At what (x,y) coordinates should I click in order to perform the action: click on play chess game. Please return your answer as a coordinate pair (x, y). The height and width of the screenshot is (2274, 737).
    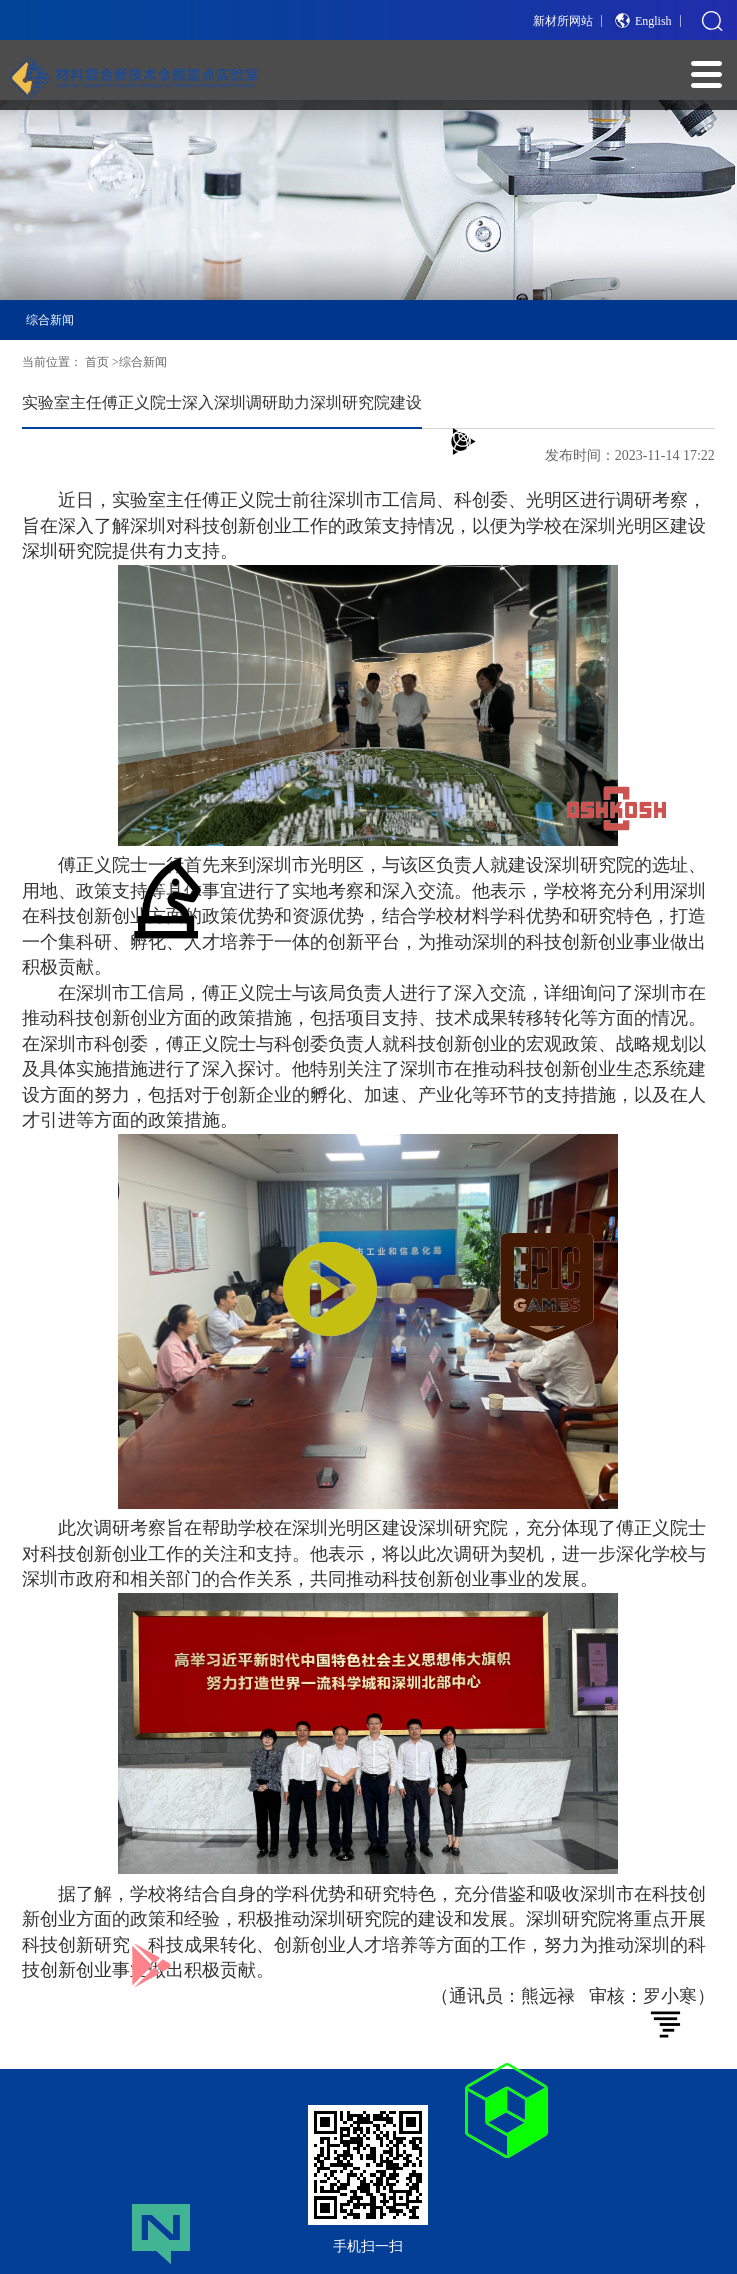
    Looking at the image, I should click on (168, 901).